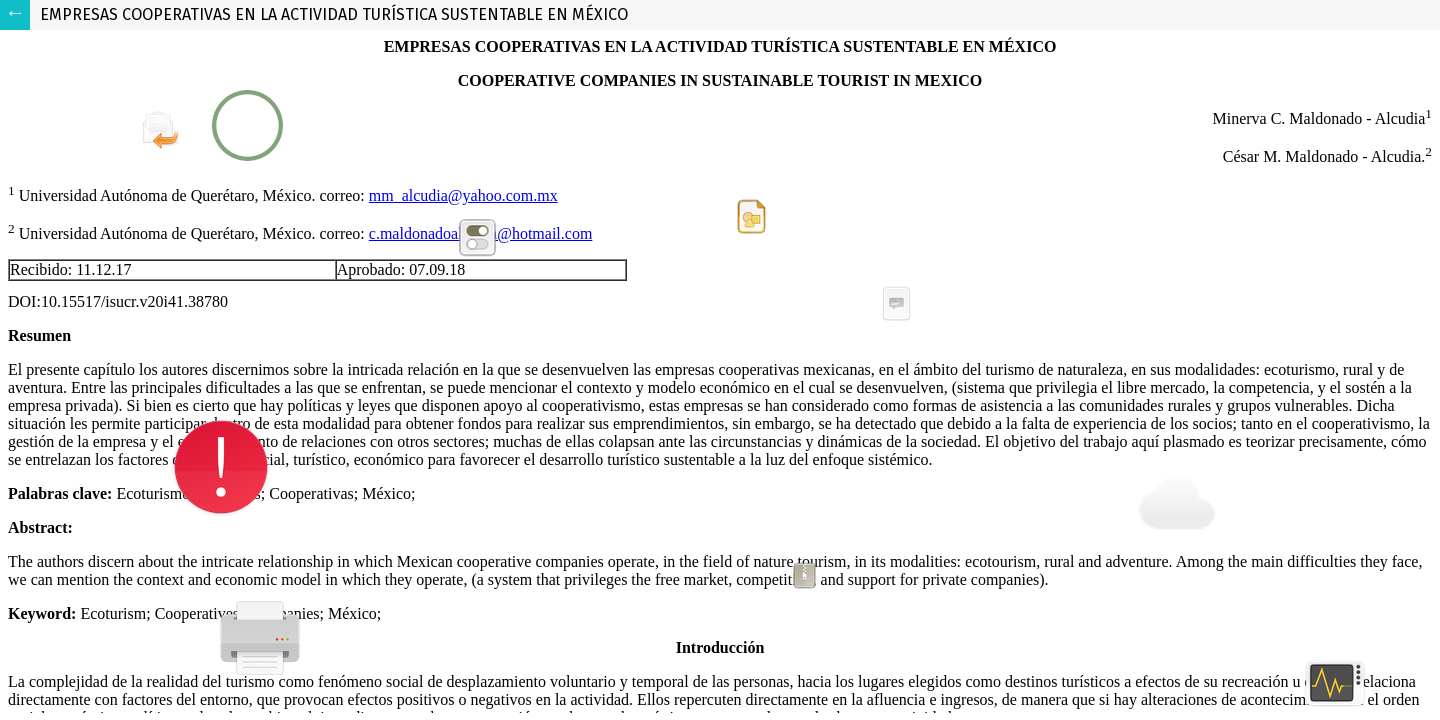  What do you see at coordinates (1177, 502) in the screenshot?
I see `indicates overcast or cloudy weather conditions` at bounding box center [1177, 502].